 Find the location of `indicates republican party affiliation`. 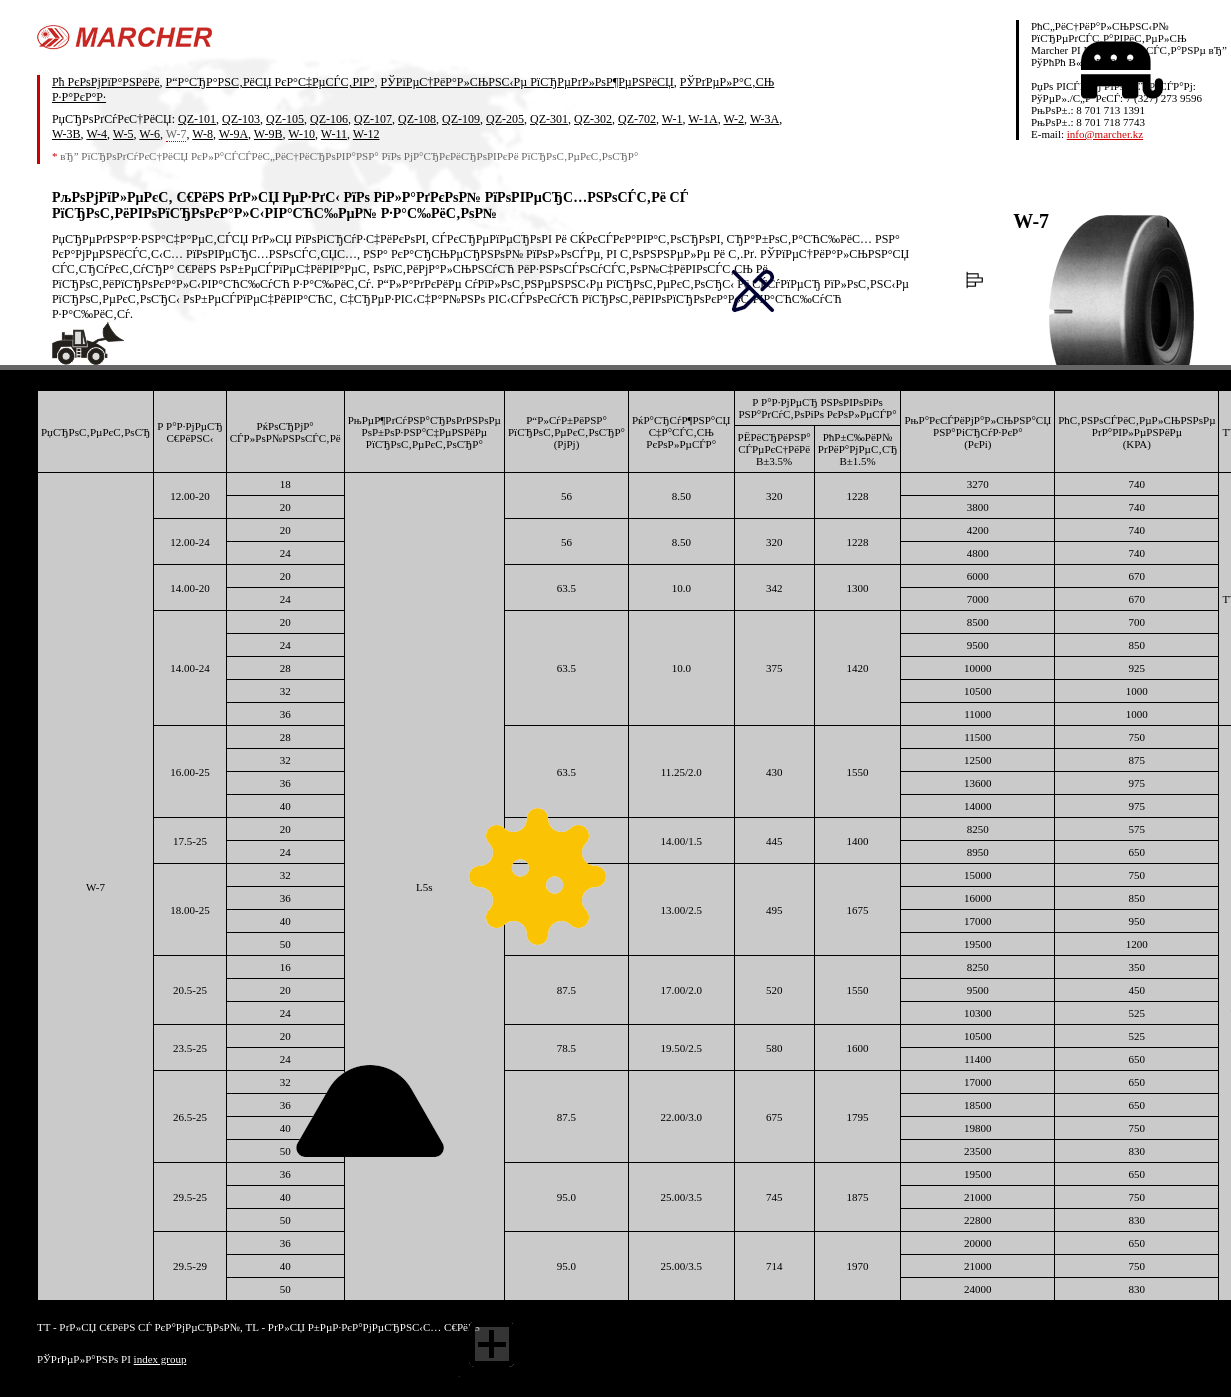

indicates republican party affiliation is located at coordinates (1122, 70).